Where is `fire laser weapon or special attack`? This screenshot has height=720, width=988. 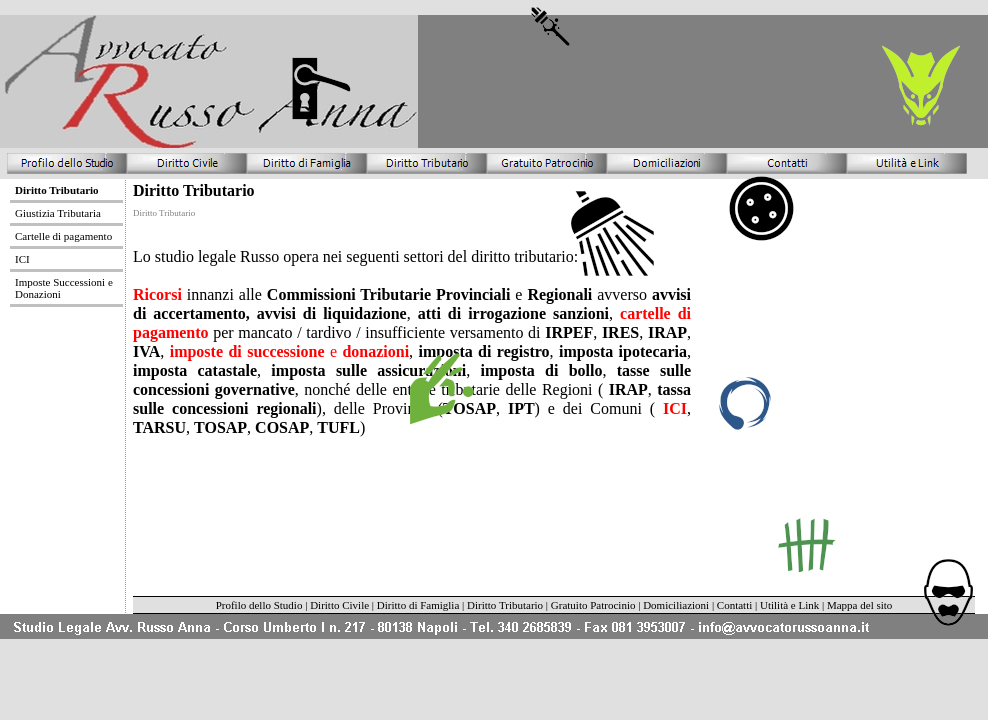
fire laser weapon or special attack is located at coordinates (550, 26).